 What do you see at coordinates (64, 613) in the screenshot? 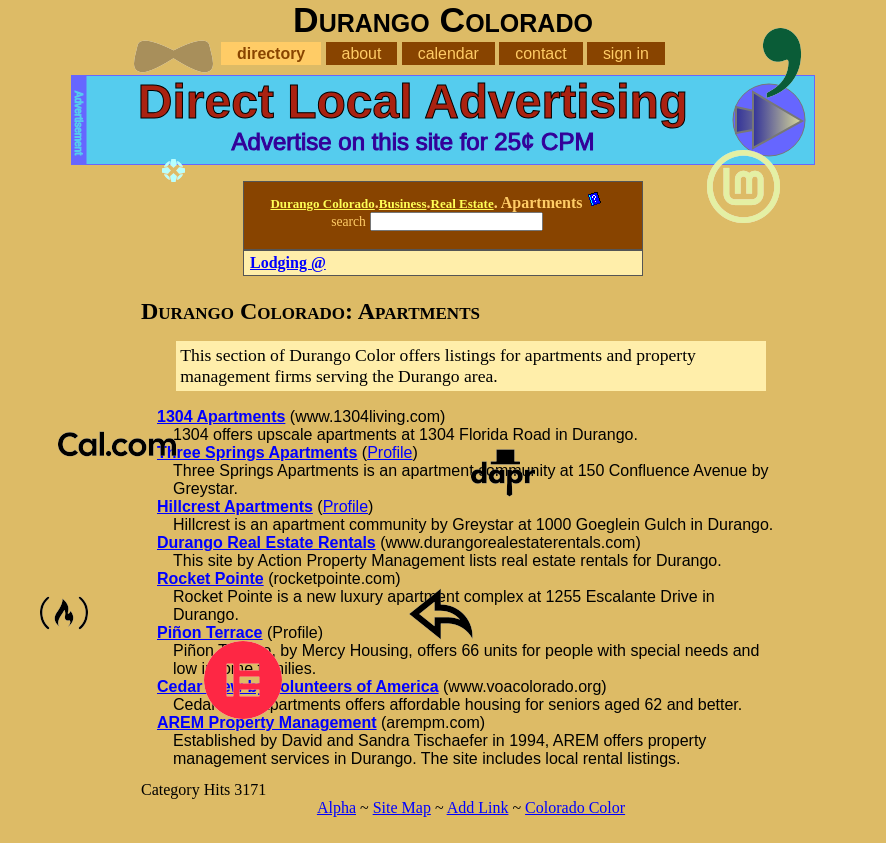
I see `visit freeCodeCamp website` at bounding box center [64, 613].